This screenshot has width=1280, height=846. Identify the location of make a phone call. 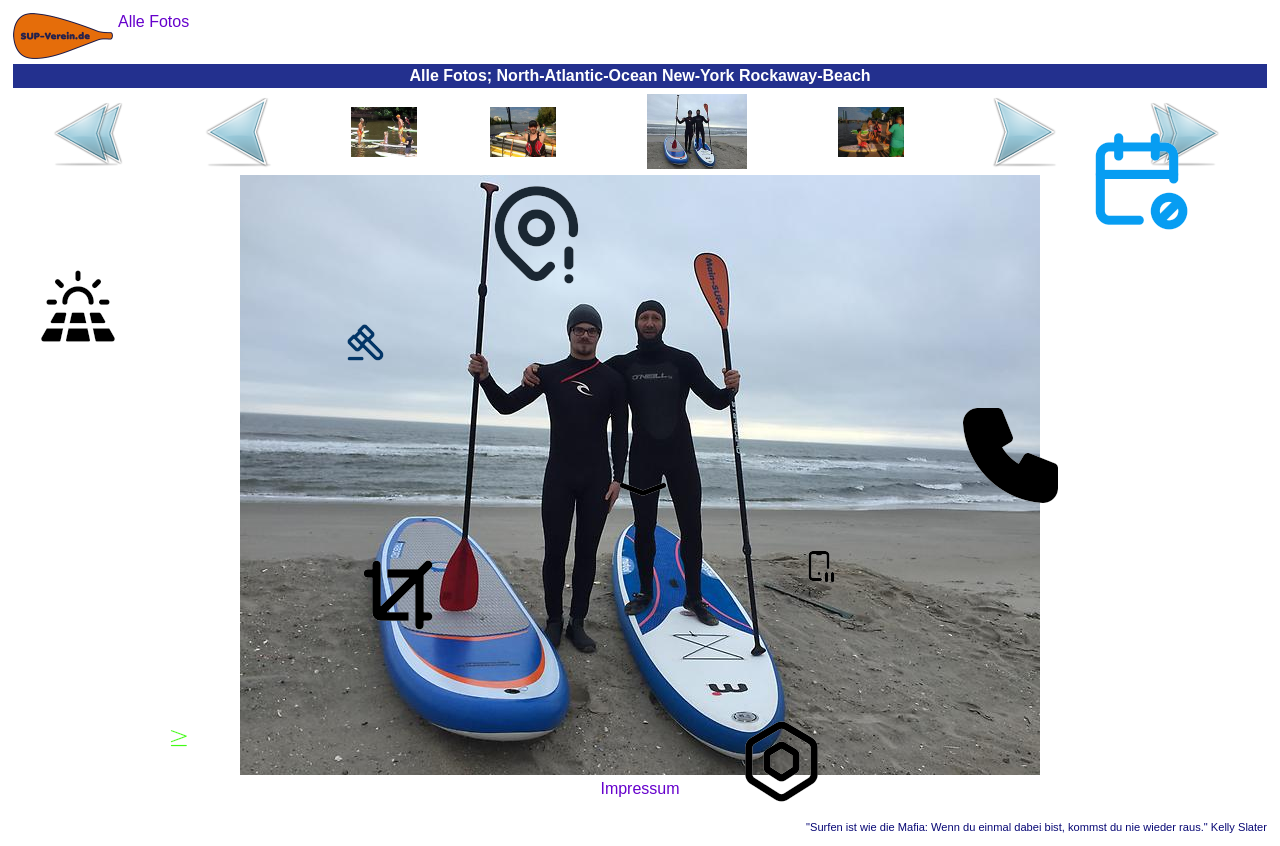
(1013, 453).